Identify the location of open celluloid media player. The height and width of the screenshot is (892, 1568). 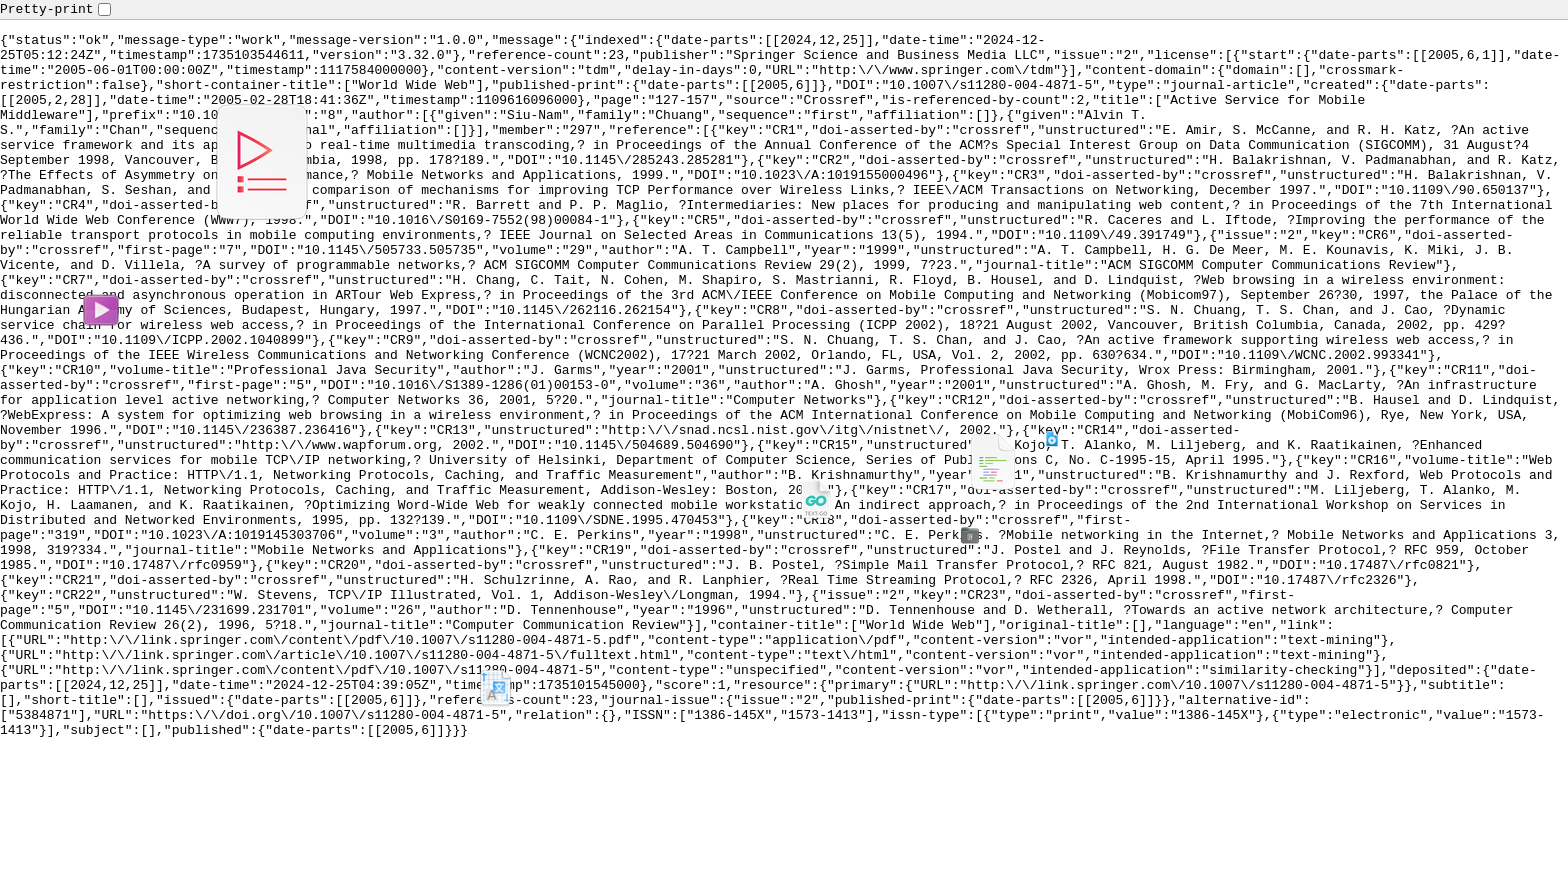
(101, 310).